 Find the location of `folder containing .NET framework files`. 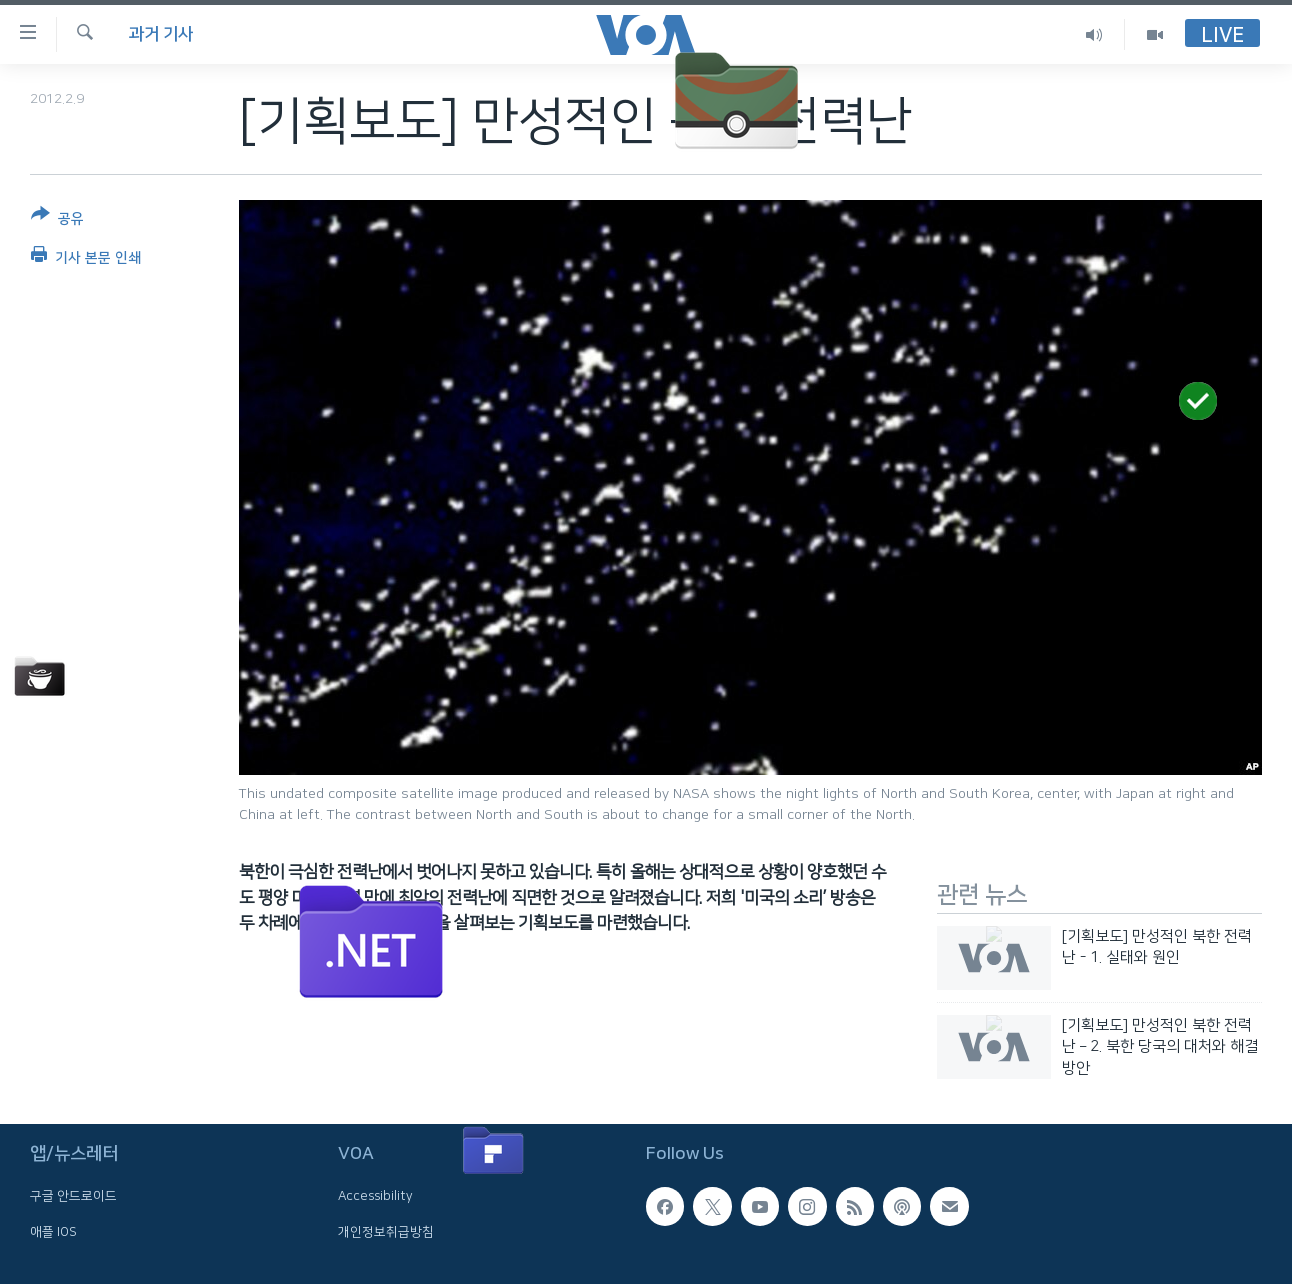

folder containing .NET framework files is located at coordinates (370, 945).